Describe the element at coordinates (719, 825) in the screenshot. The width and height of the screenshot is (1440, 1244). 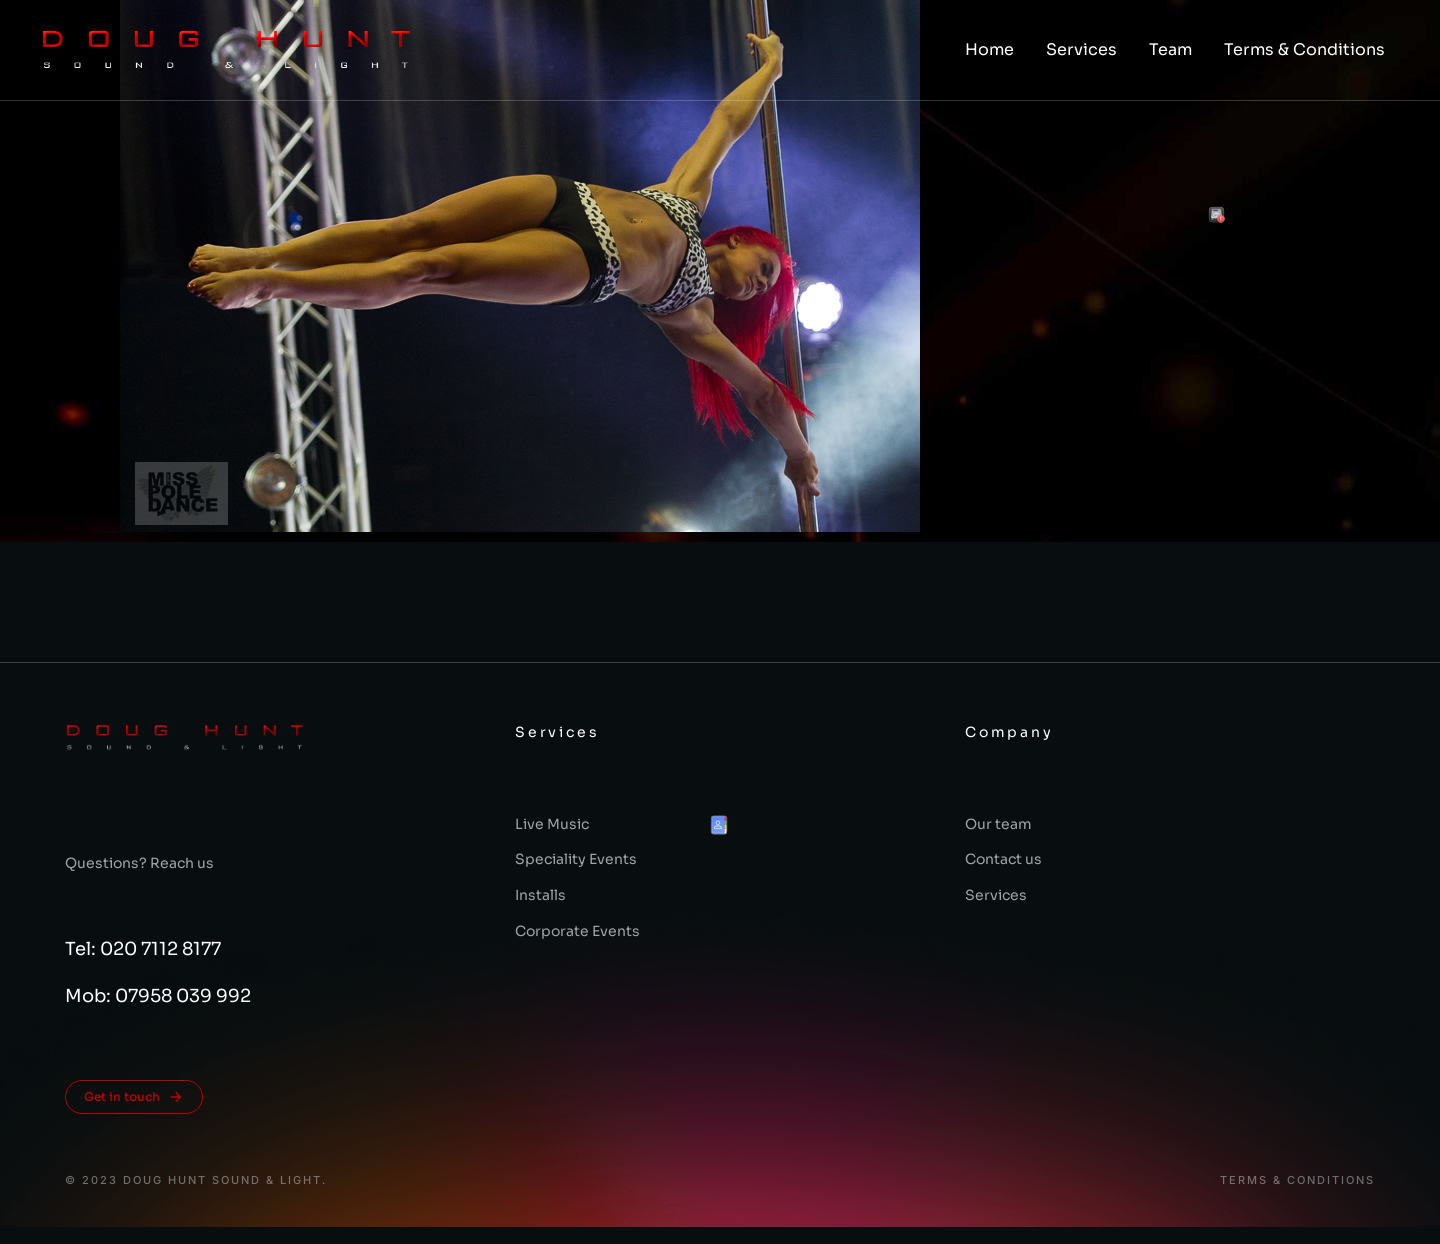
I see `open the address book application` at that location.